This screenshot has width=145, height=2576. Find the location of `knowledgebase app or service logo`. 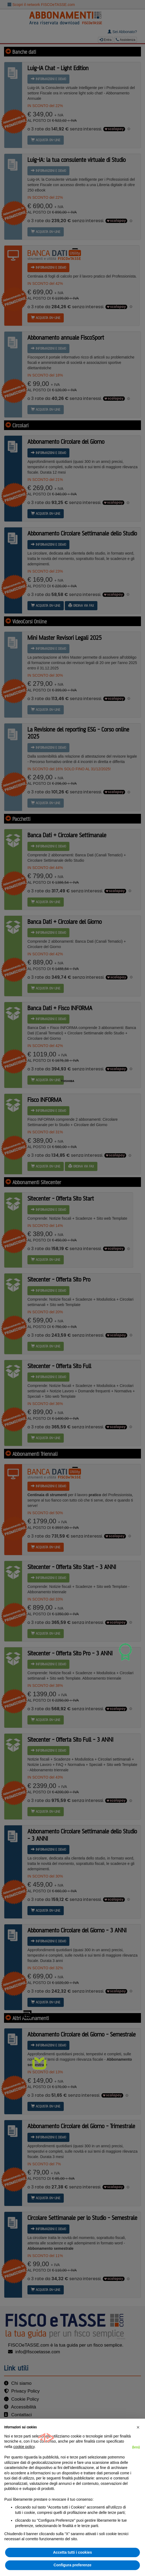

knowledgebase app or service logo is located at coordinates (39, 2063).